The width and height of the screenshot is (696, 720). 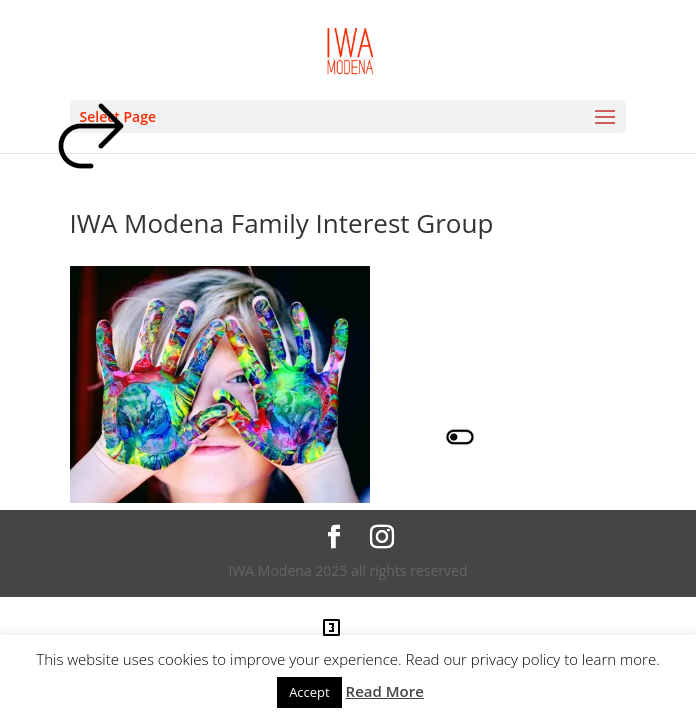 What do you see at coordinates (460, 437) in the screenshot?
I see `toggle switch in off position` at bounding box center [460, 437].